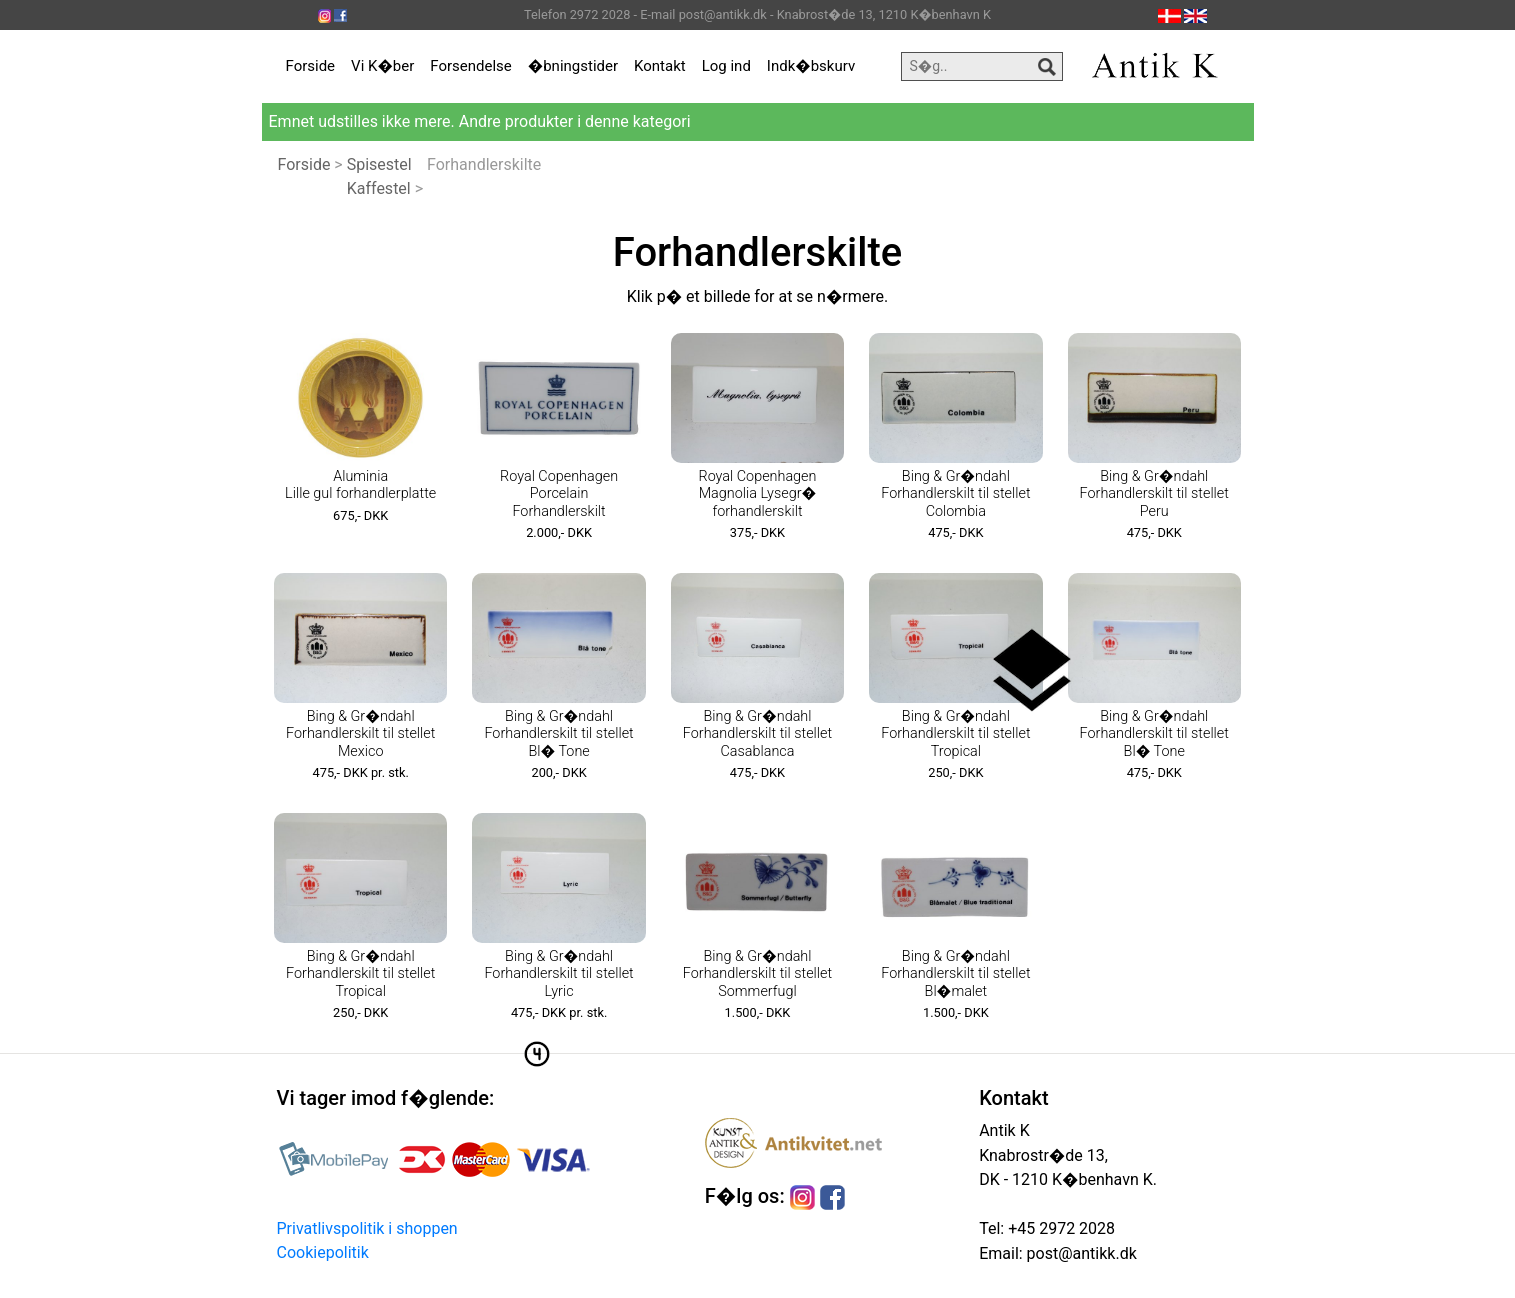  What do you see at coordinates (537, 1054) in the screenshot?
I see `step 4 in a multi-step process` at bounding box center [537, 1054].